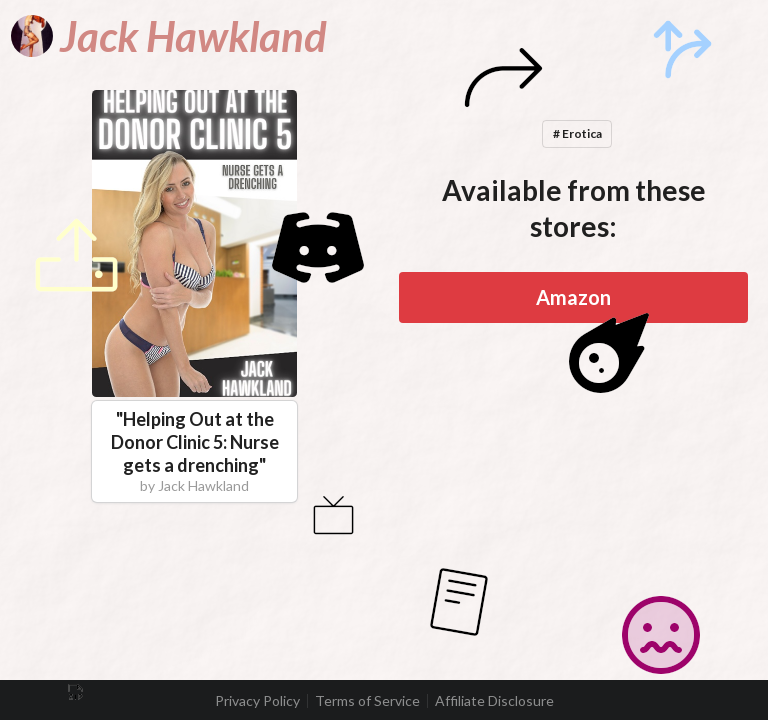 This screenshot has width=768, height=720. What do you see at coordinates (609, 353) in the screenshot?
I see `indicates a trending or viral item` at bounding box center [609, 353].